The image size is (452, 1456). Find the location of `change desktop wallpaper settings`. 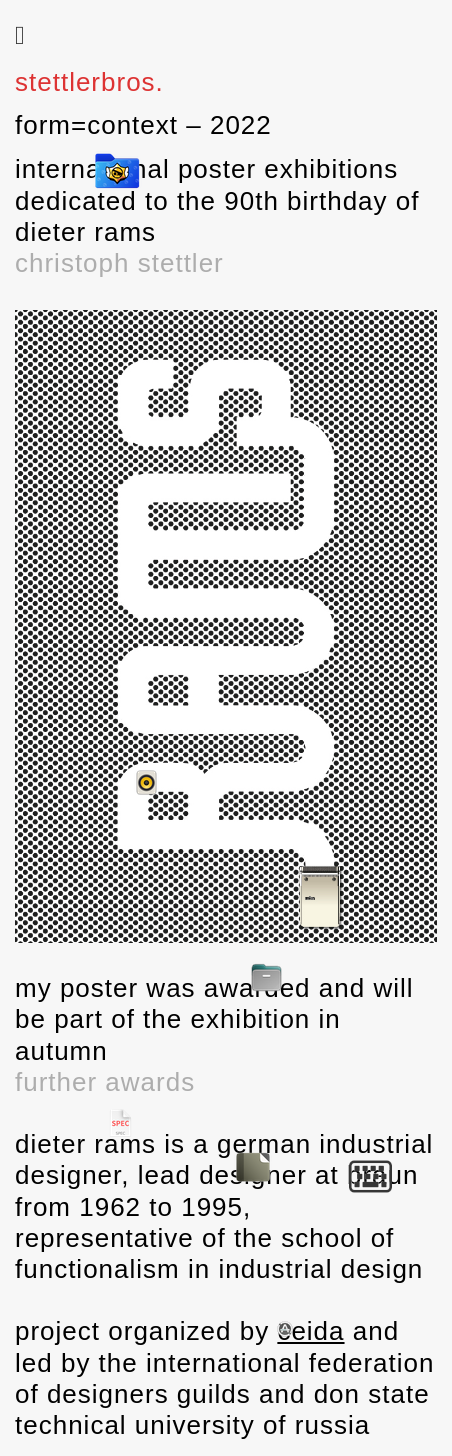

change desktop wallpaper settings is located at coordinates (253, 1166).